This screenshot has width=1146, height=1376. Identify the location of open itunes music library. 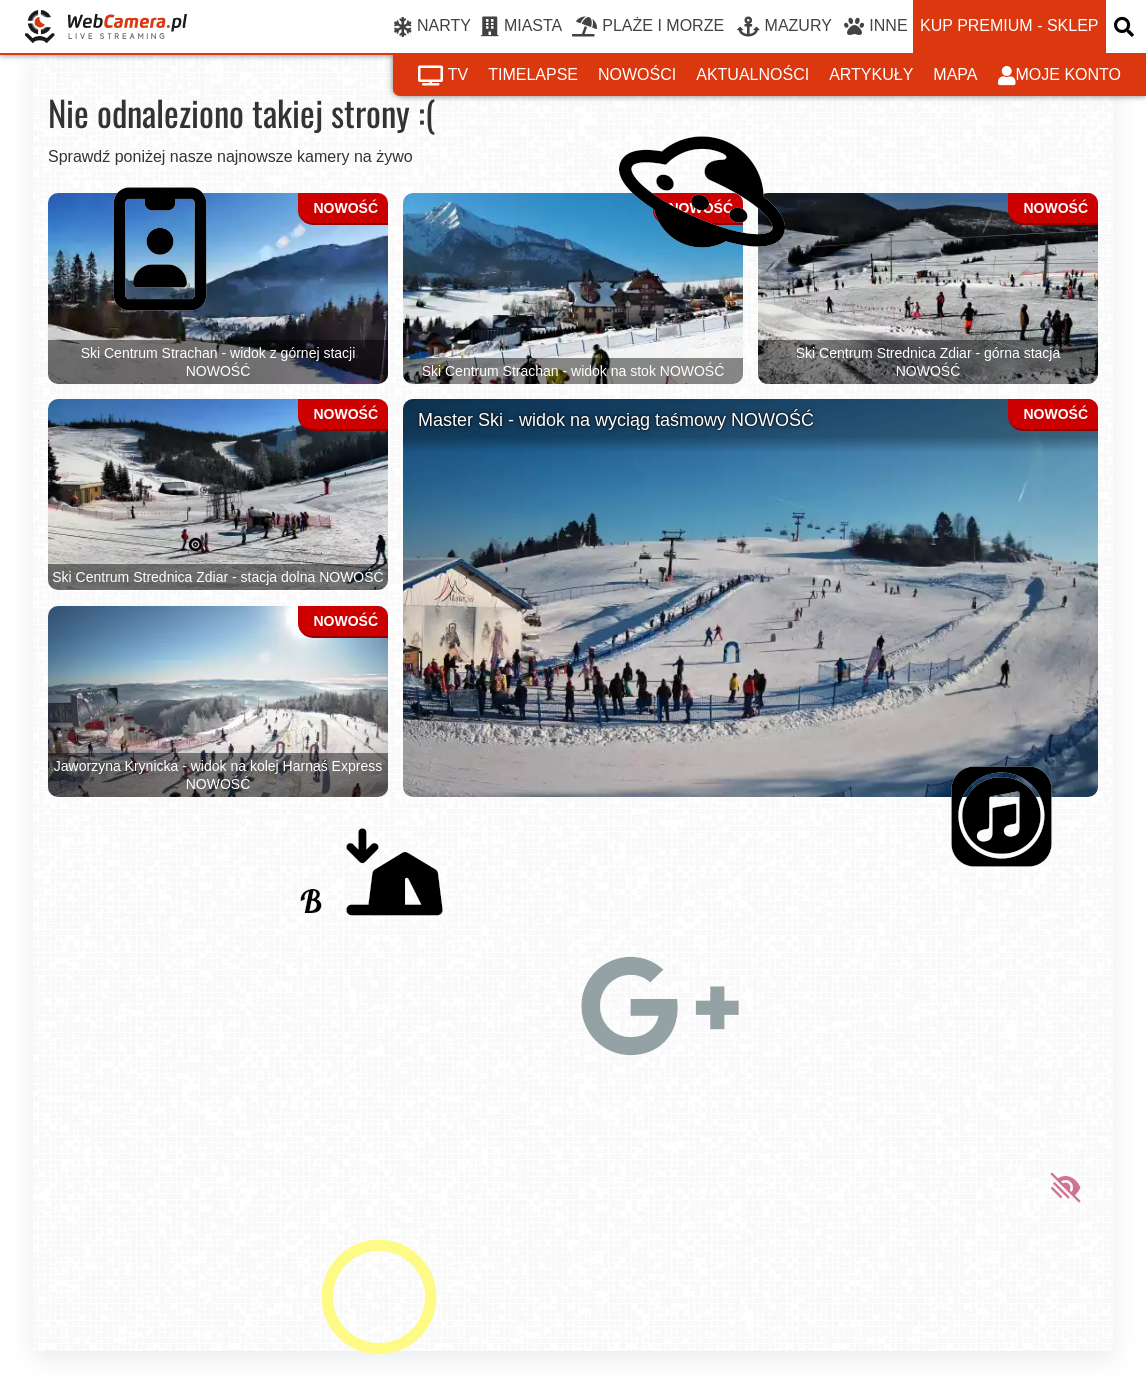
(1001, 816).